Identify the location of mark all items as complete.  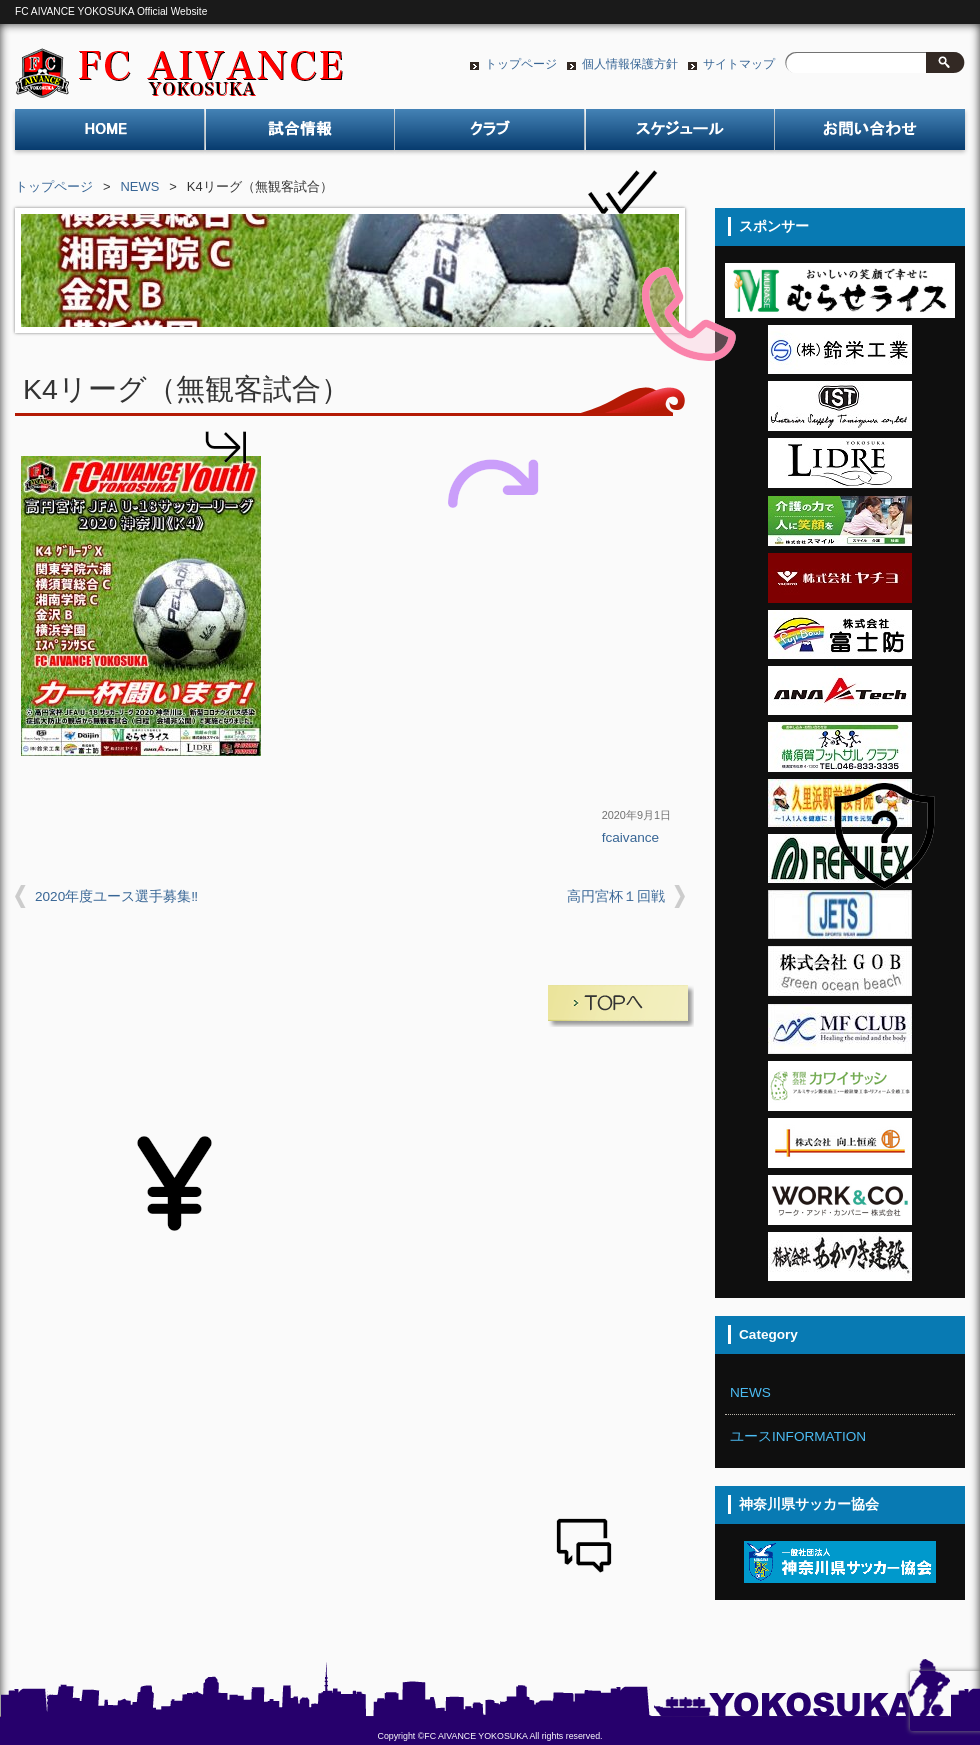
(623, 192).